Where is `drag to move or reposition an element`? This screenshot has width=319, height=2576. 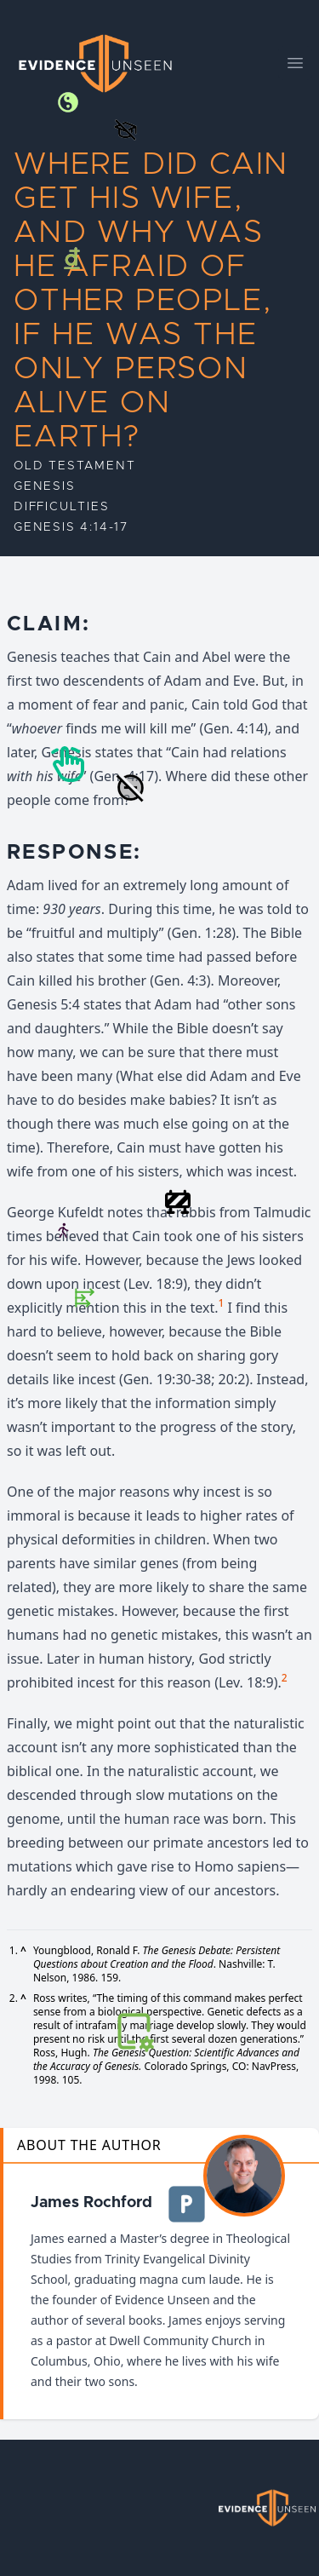 drag to move or reposition an element is located at coordinates (69, 763).